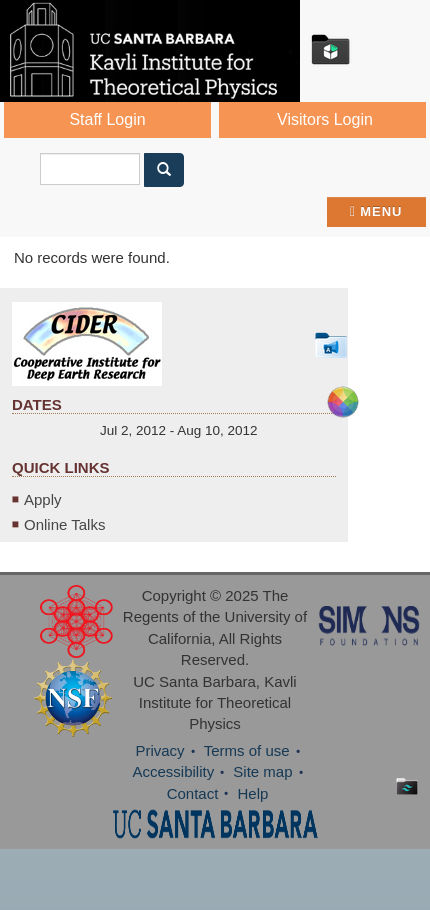 This screenshot has width=430, height=910. What do you see at coordinates (343, 402) in the screenshot?
I see `open color settings panel` at bounding box center [343, 402].